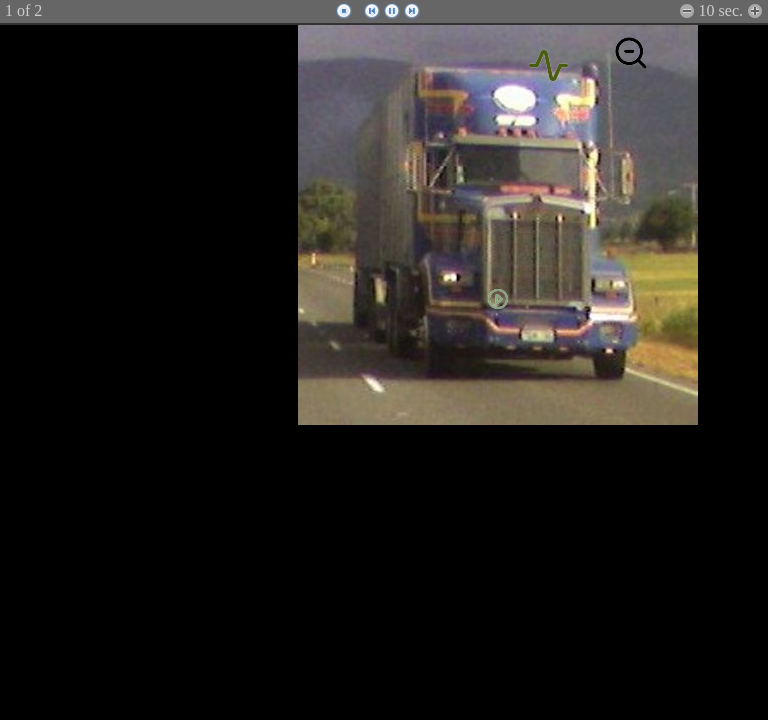  Describe the element at coordinates (498, 299) in the screenshot. I see `play media or video content` at that location.